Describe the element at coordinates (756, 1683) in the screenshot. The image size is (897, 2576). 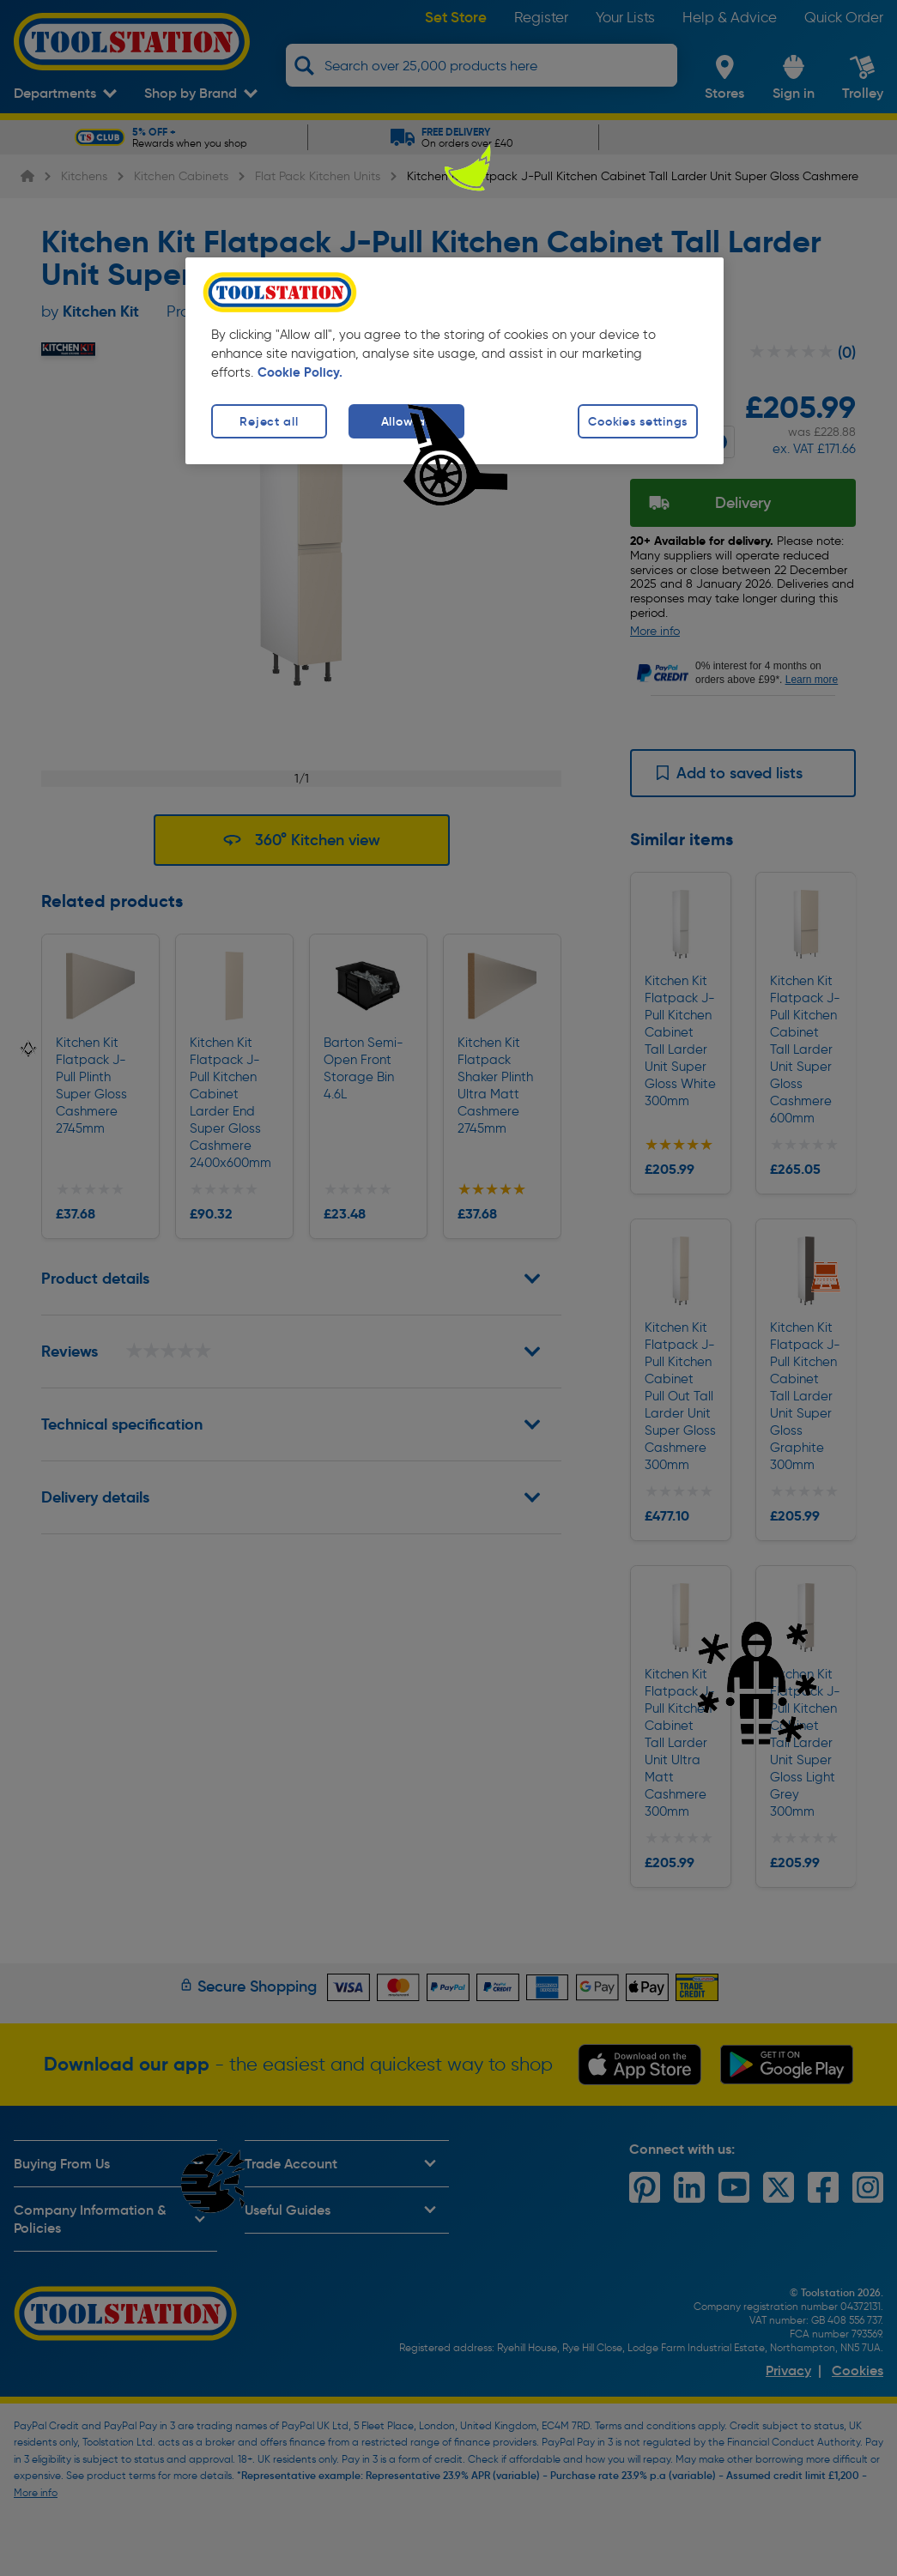
I see `indicates severe winter weather conditions` at that location.